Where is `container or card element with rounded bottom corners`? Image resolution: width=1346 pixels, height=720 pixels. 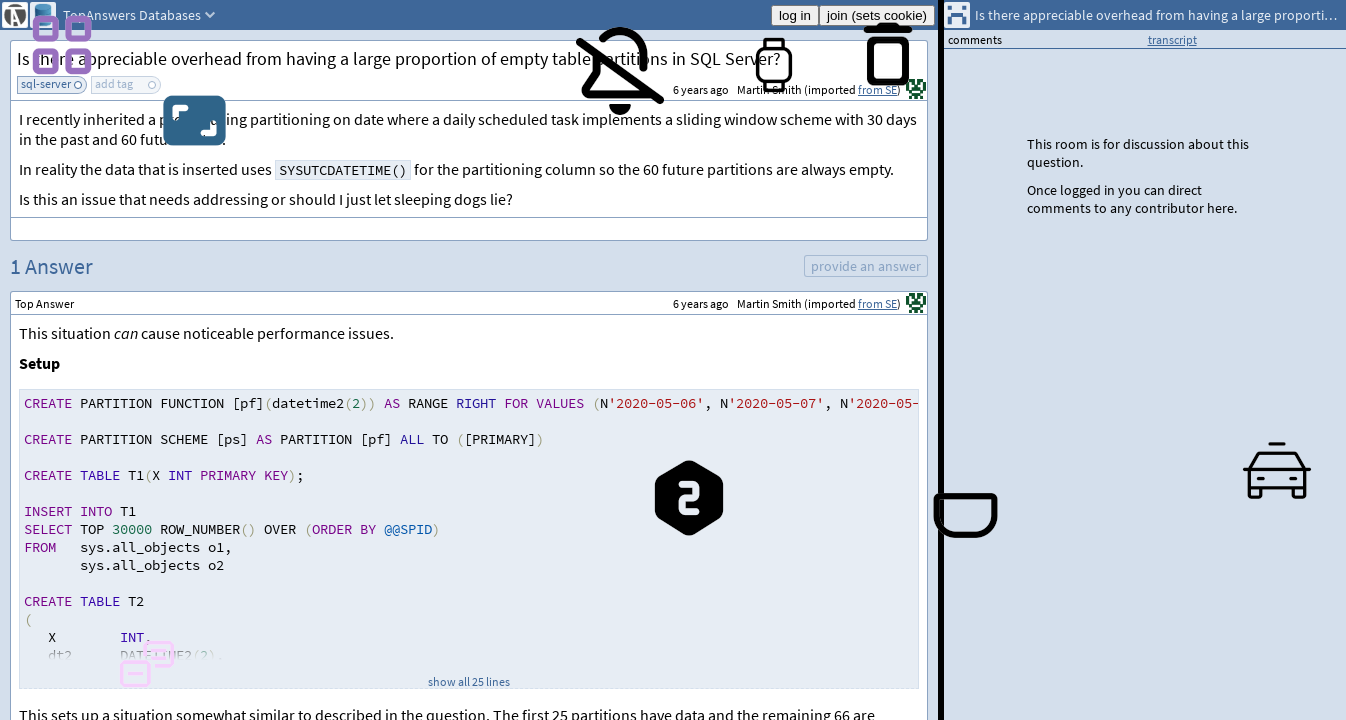
container or card element with rounded bottom corners is located at coordinates (965, 515).